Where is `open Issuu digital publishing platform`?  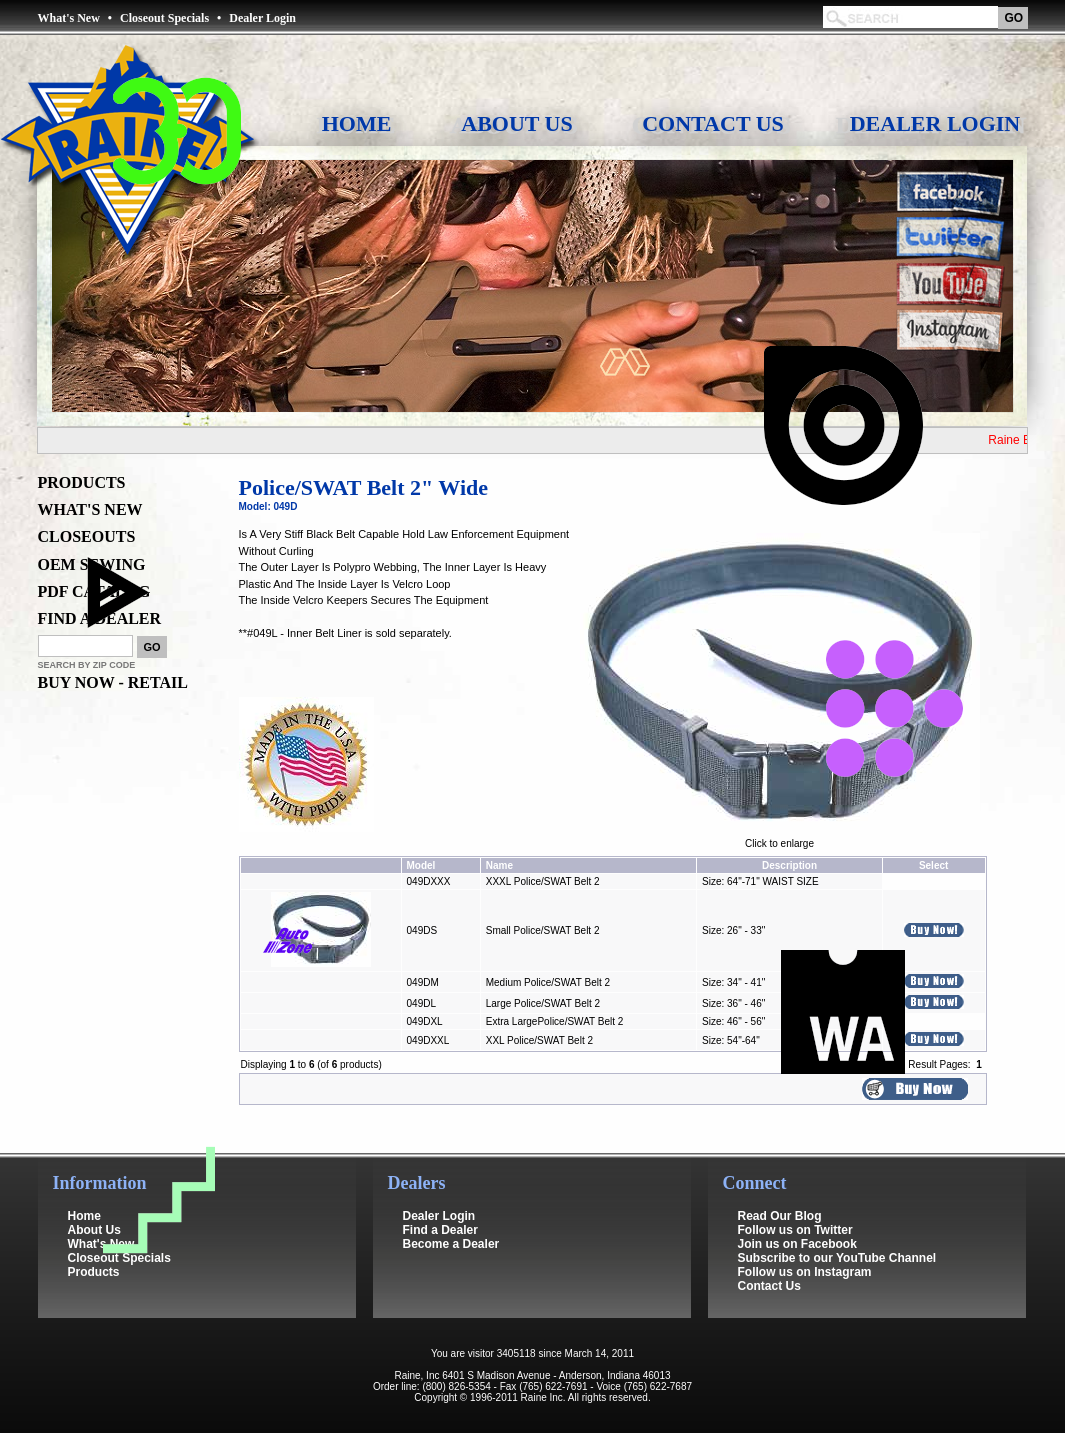 open Issuu digital publishing platform is located at coordinates (843, 425).